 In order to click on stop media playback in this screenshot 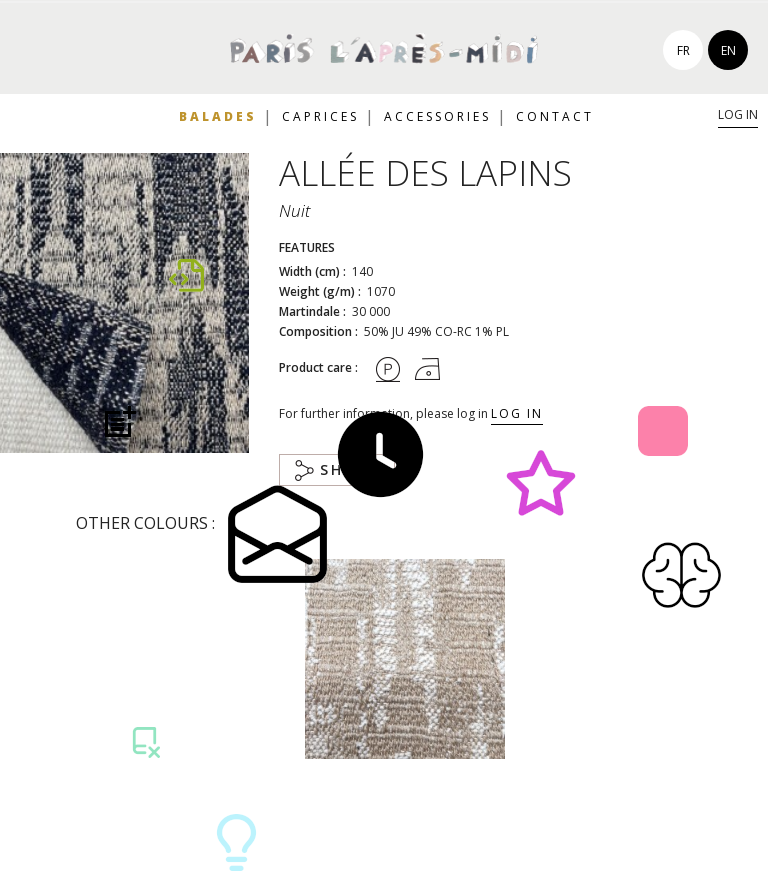, I will do `click(663, 431)`.